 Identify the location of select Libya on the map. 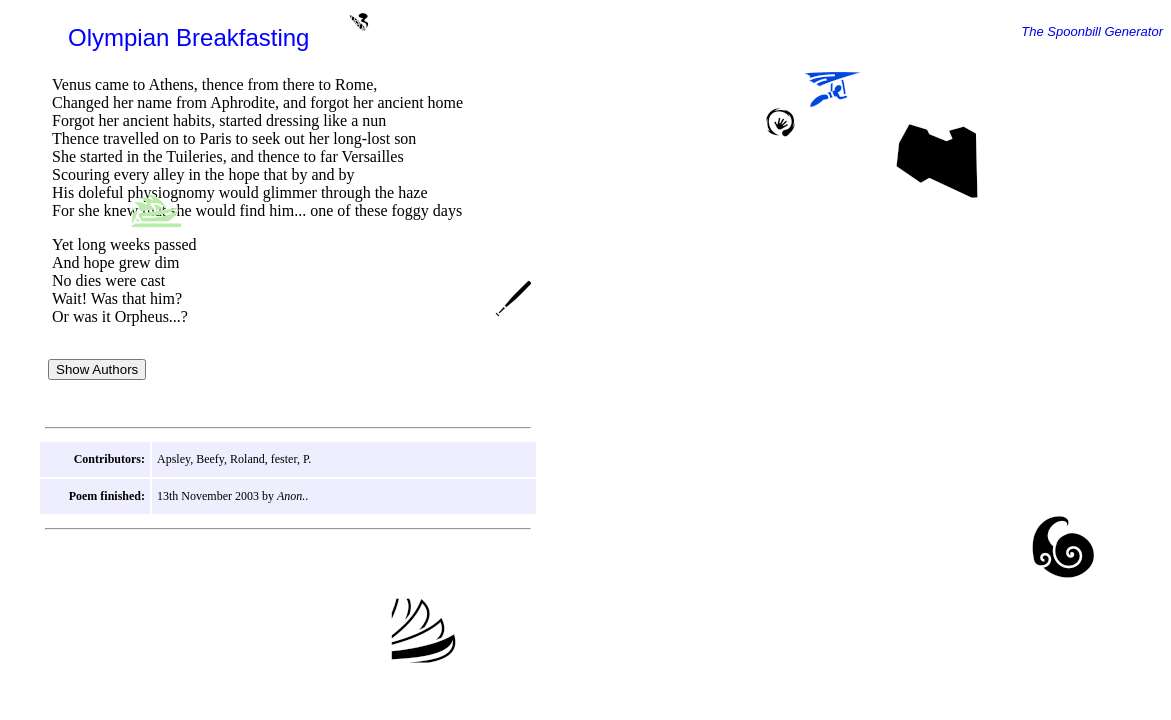
(937, 161).